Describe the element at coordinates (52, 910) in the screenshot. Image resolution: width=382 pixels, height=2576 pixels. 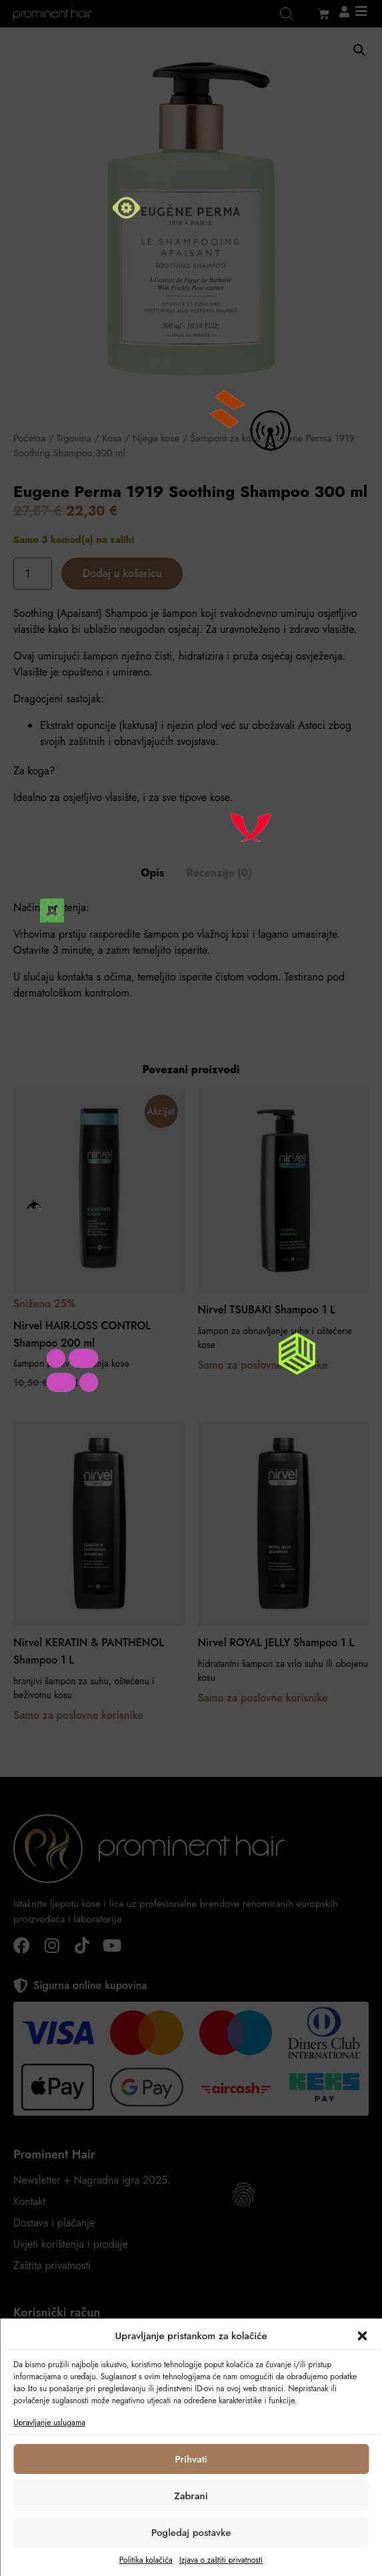
I see `wpengine brand logo` at that location.